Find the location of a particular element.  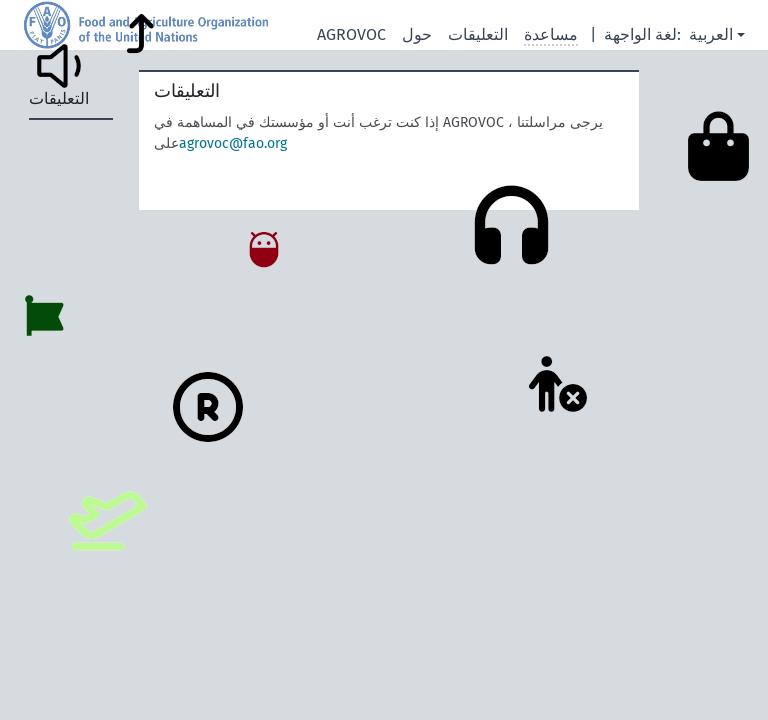

departing flight status indicator is located at coordinates (108, 519).